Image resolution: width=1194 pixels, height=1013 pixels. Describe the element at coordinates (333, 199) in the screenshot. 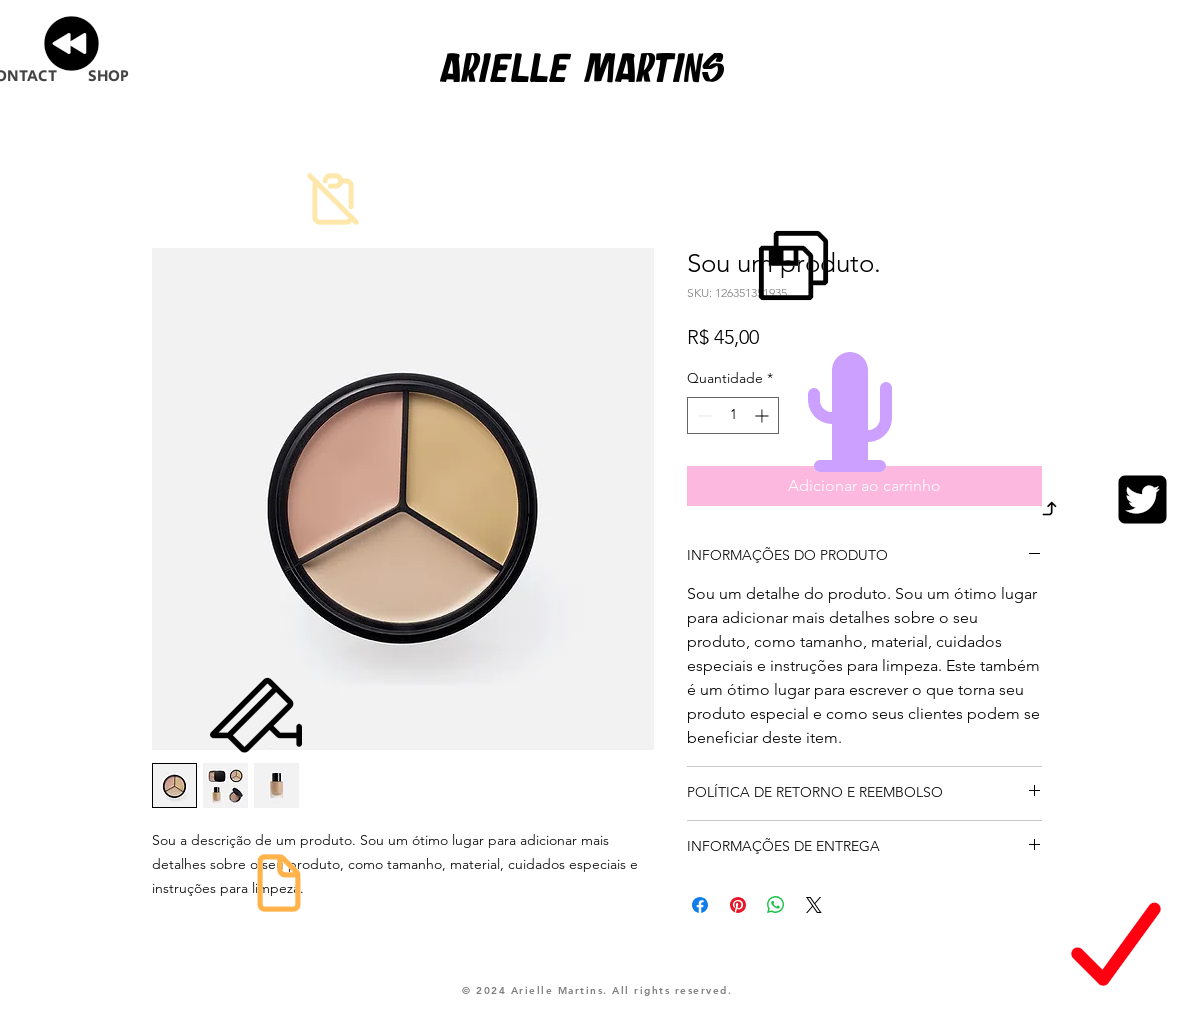

I see `clipboard access disabled` at that location.